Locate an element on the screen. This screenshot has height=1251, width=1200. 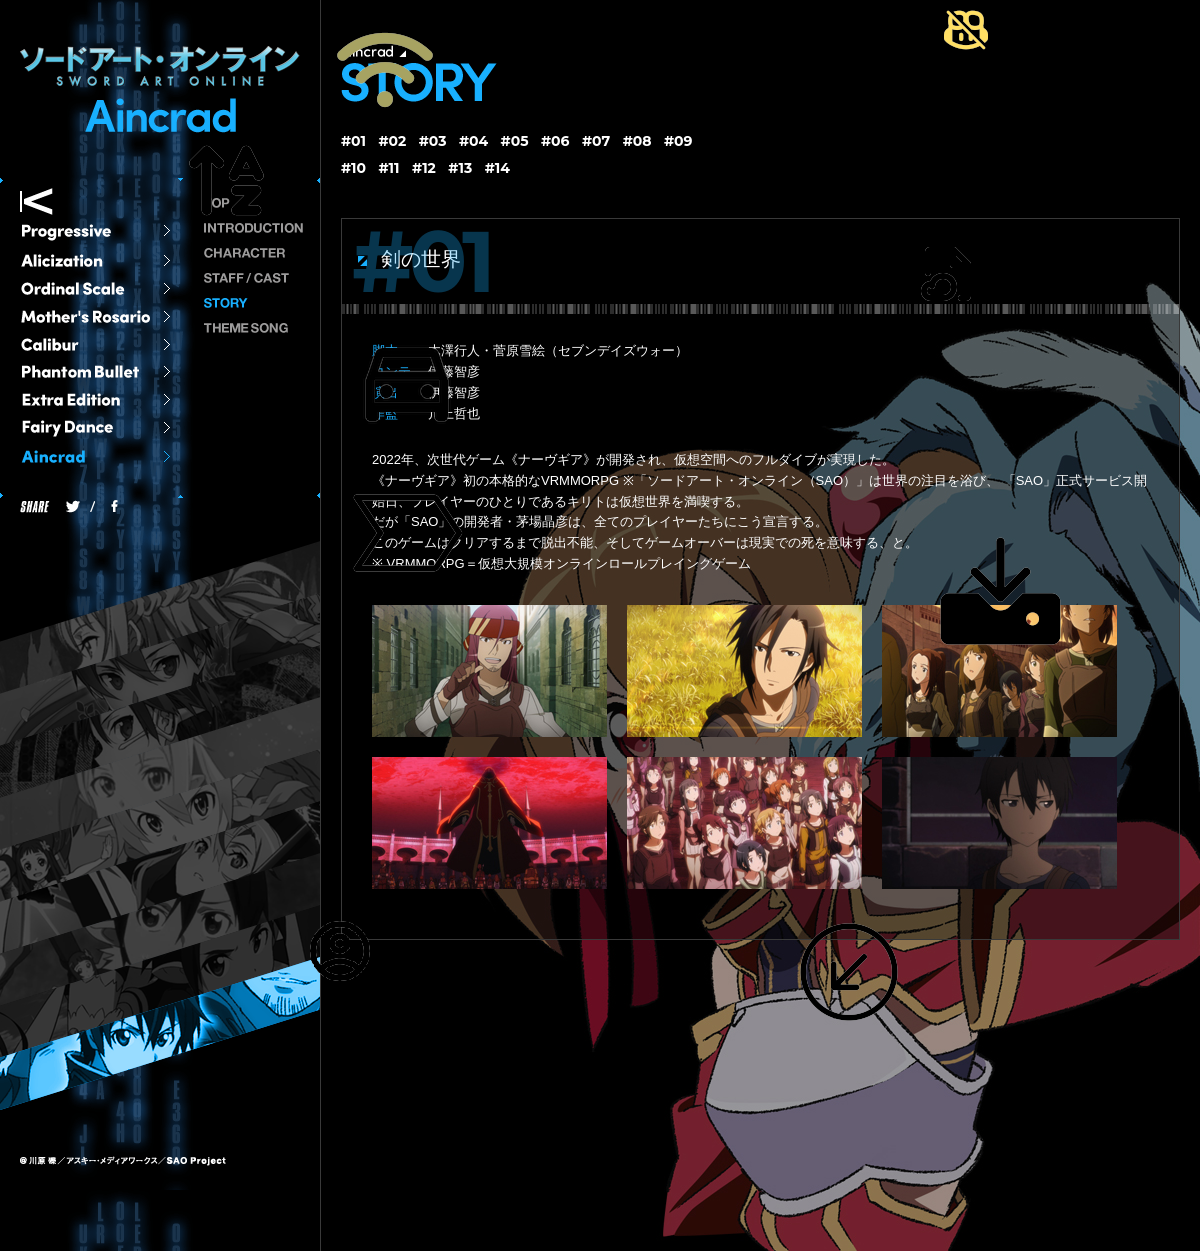
navigate to previous or lower-left content is located at coordinates (849, 972).